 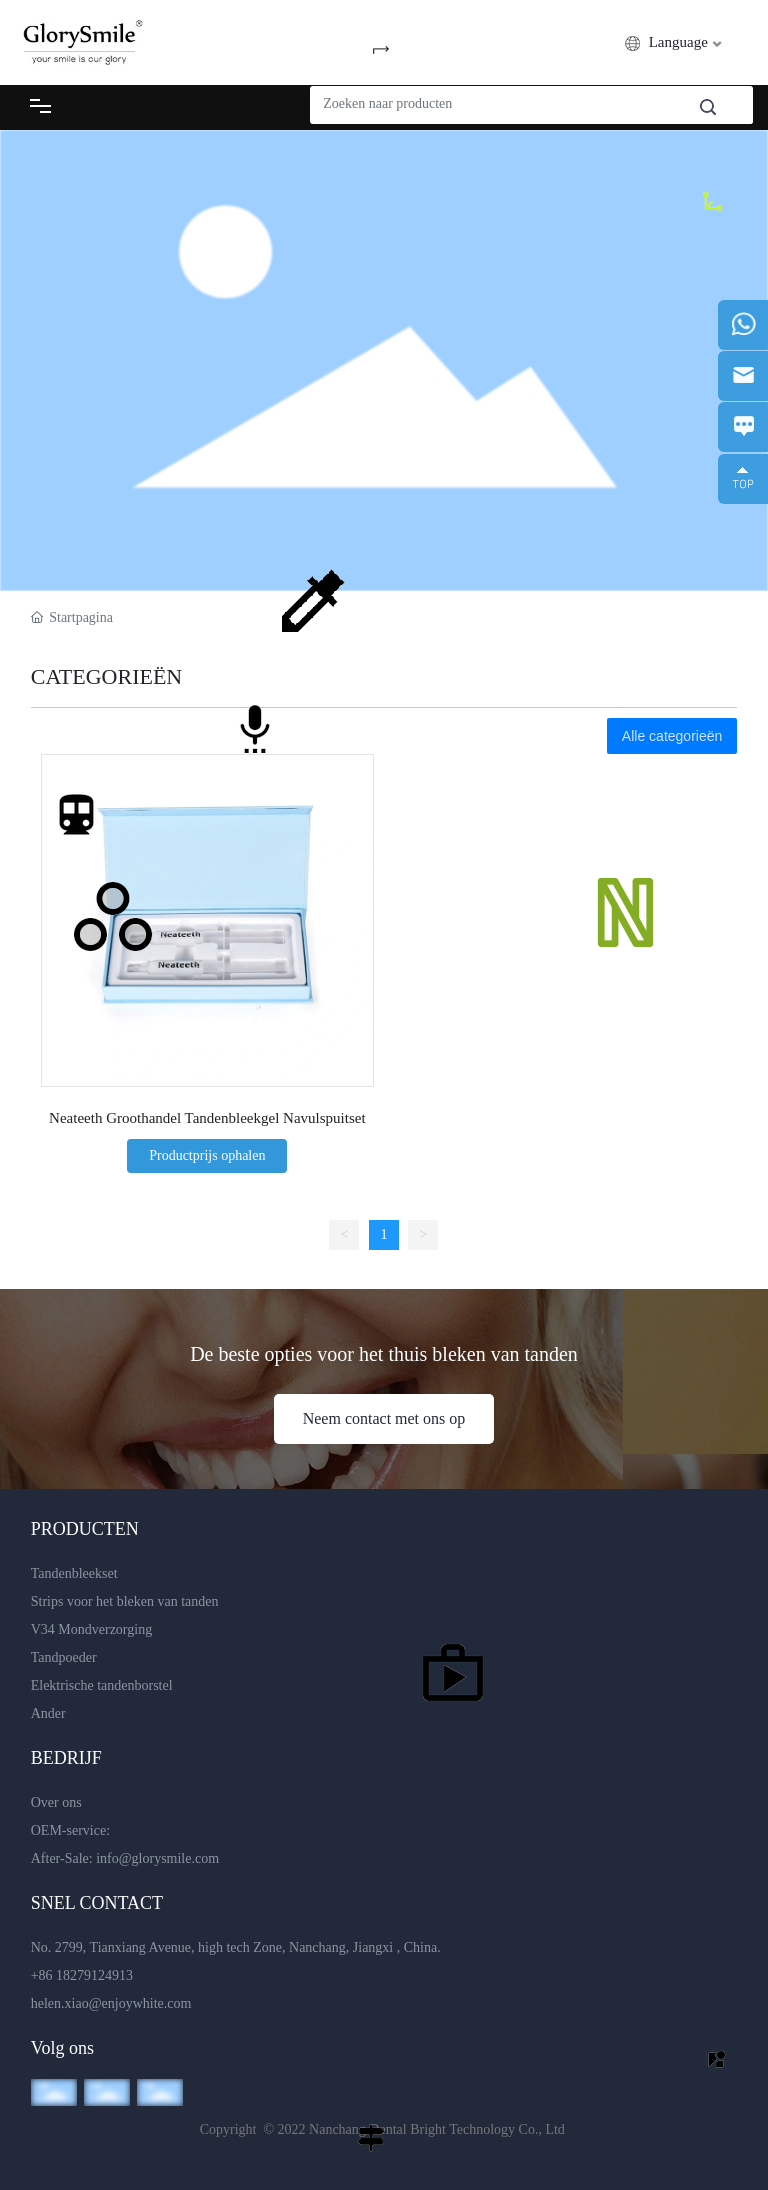 What do you see at coordinates (255, 728) in the screenshot?
I see `access voice input settings` at bounding box center [255, 728].